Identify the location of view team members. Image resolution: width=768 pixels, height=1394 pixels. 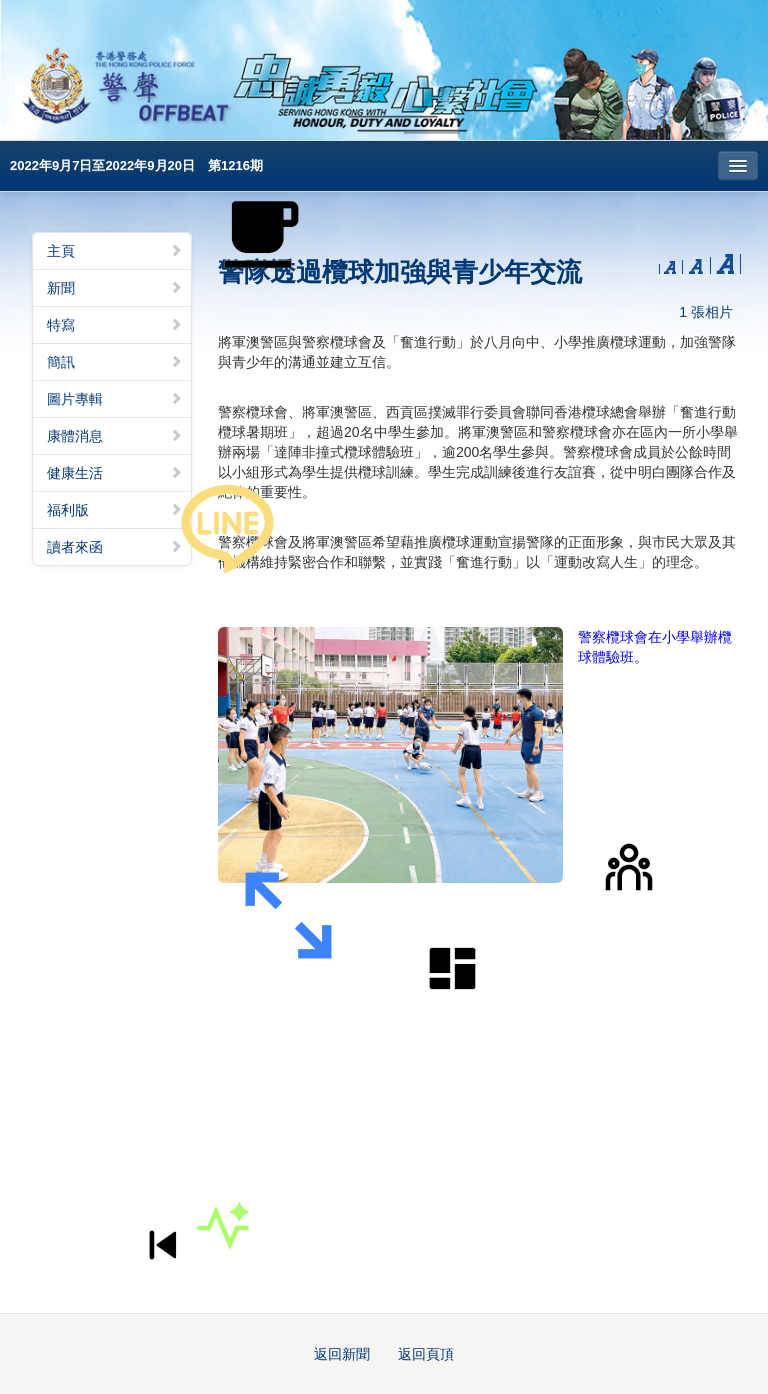
(629, 867).